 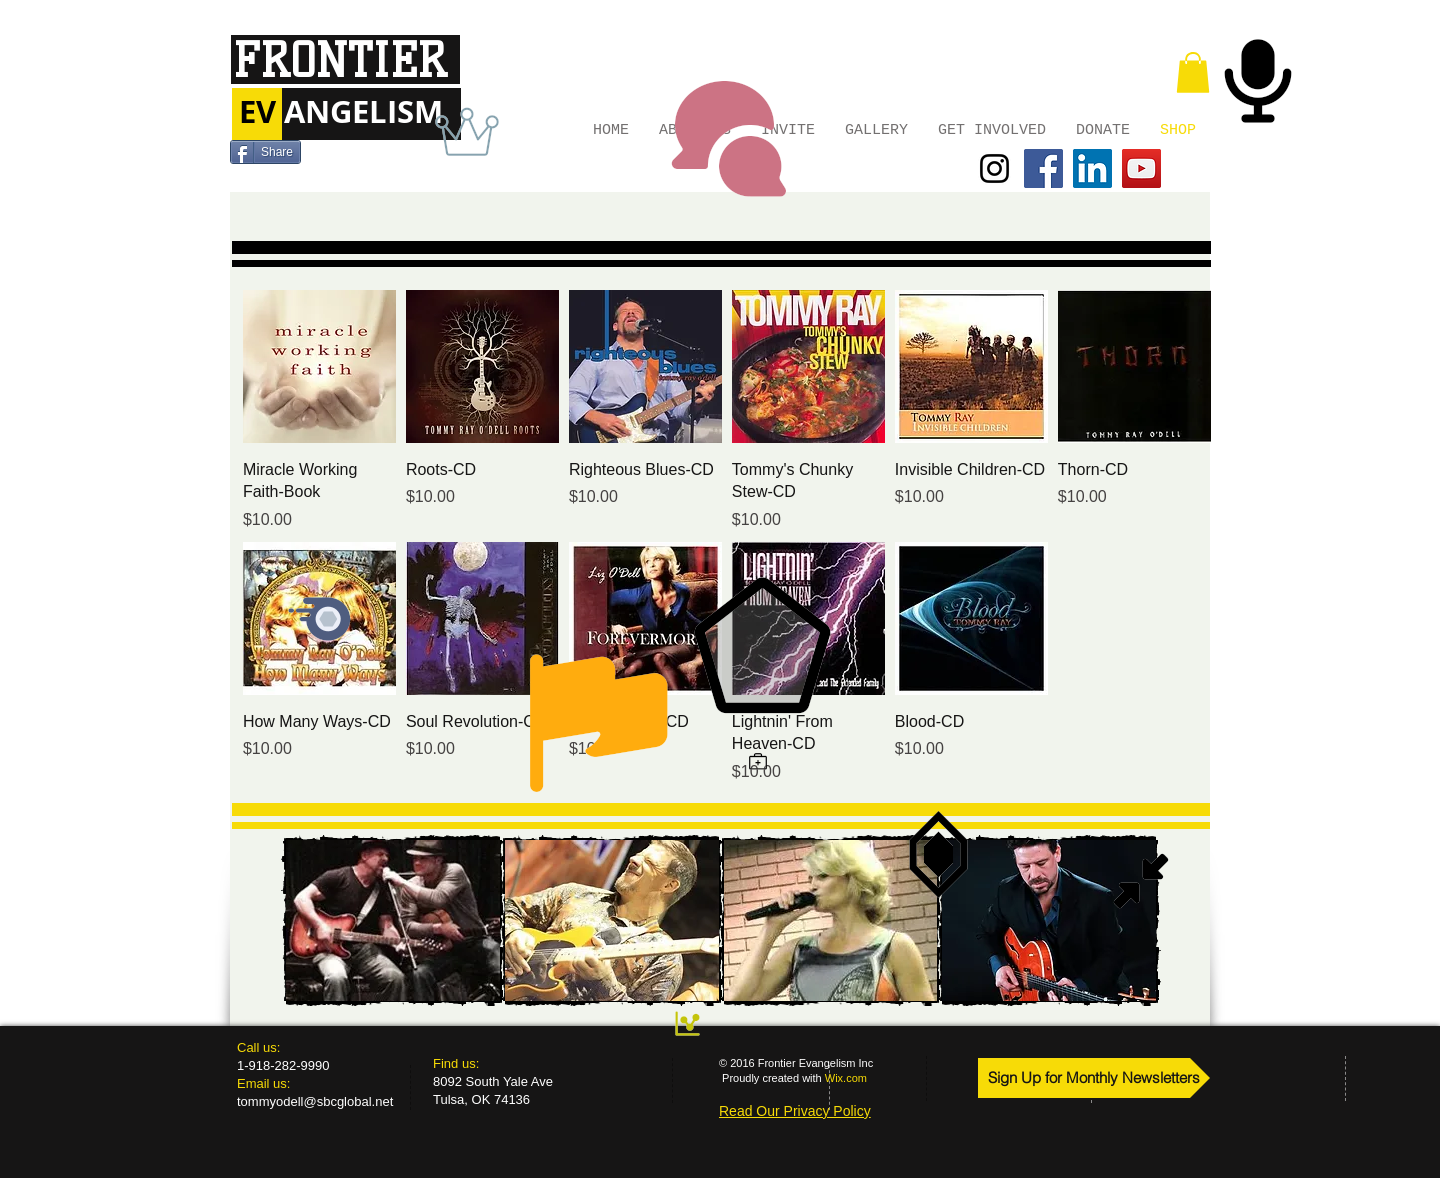 I want to click on access discord nitro subscription features, so click(x=319, y=619).